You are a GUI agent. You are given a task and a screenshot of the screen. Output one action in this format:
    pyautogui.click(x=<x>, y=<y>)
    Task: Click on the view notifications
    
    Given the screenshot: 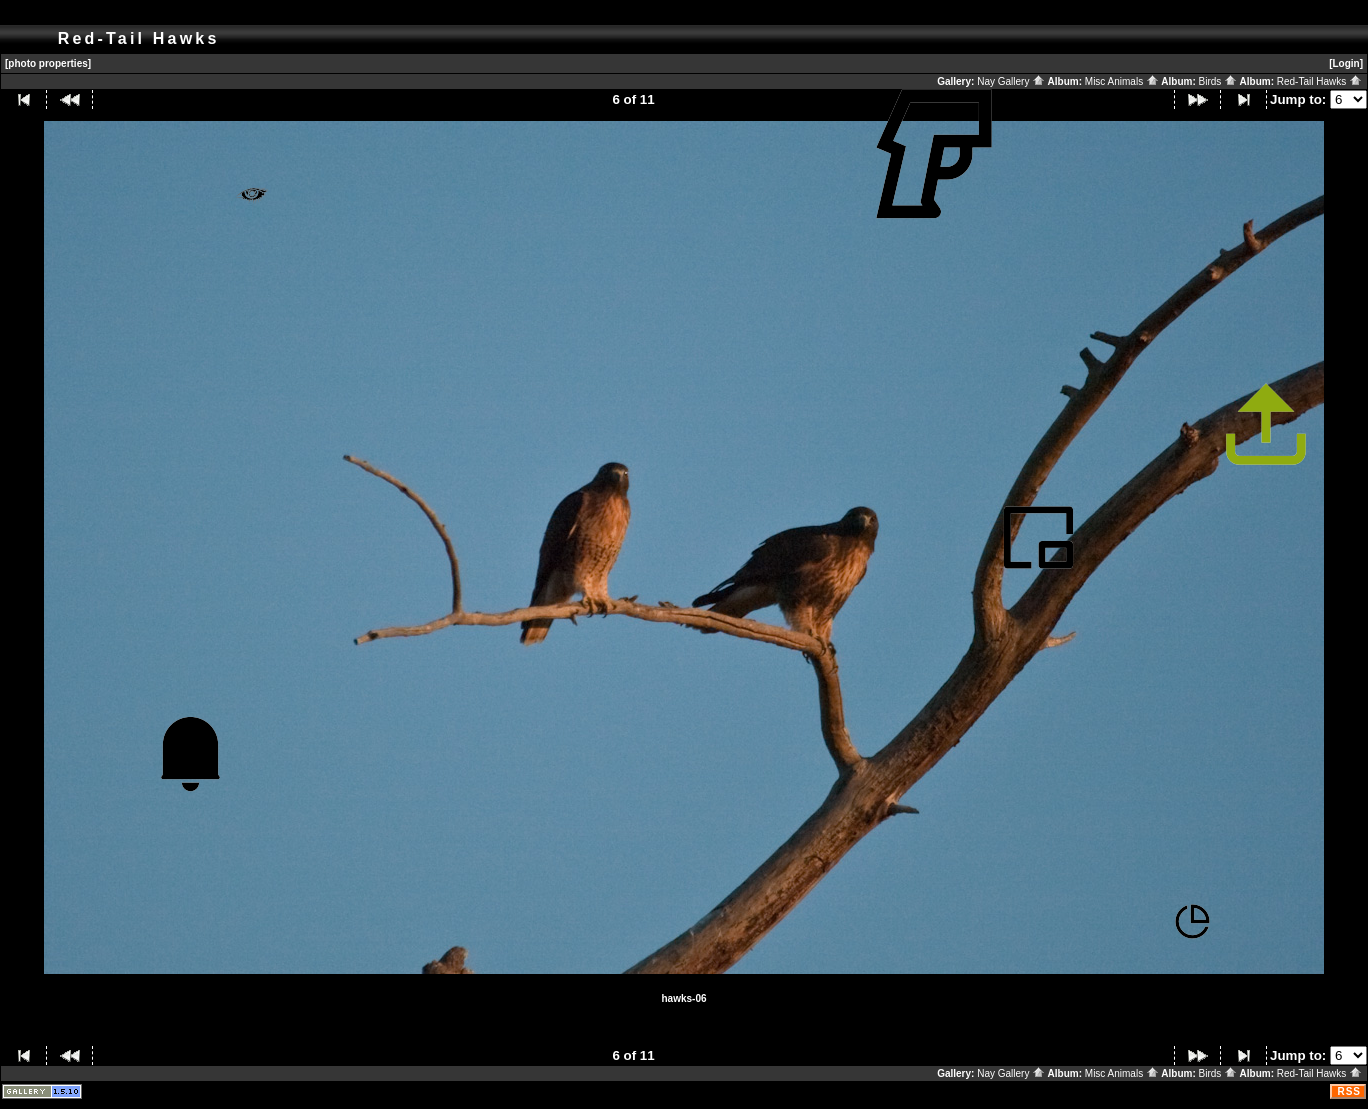 What is the action you would take?
    pyautogui.click(x=190, y=751)
    